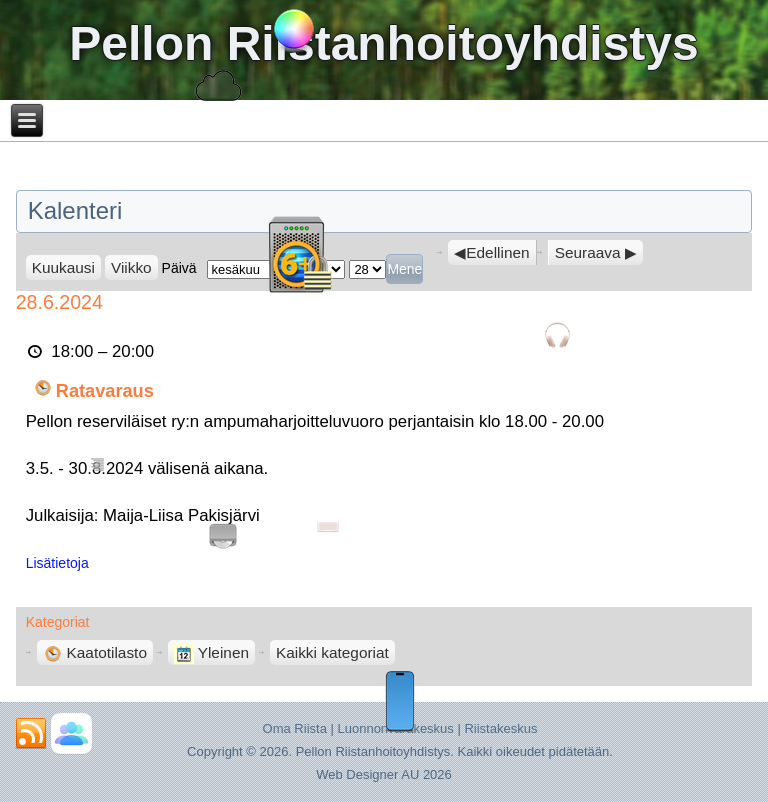  What do you see at coordinates (328, 527) in the screenshot?
I see `bluetooth keyboard connected` at bounding box center [328, 527].